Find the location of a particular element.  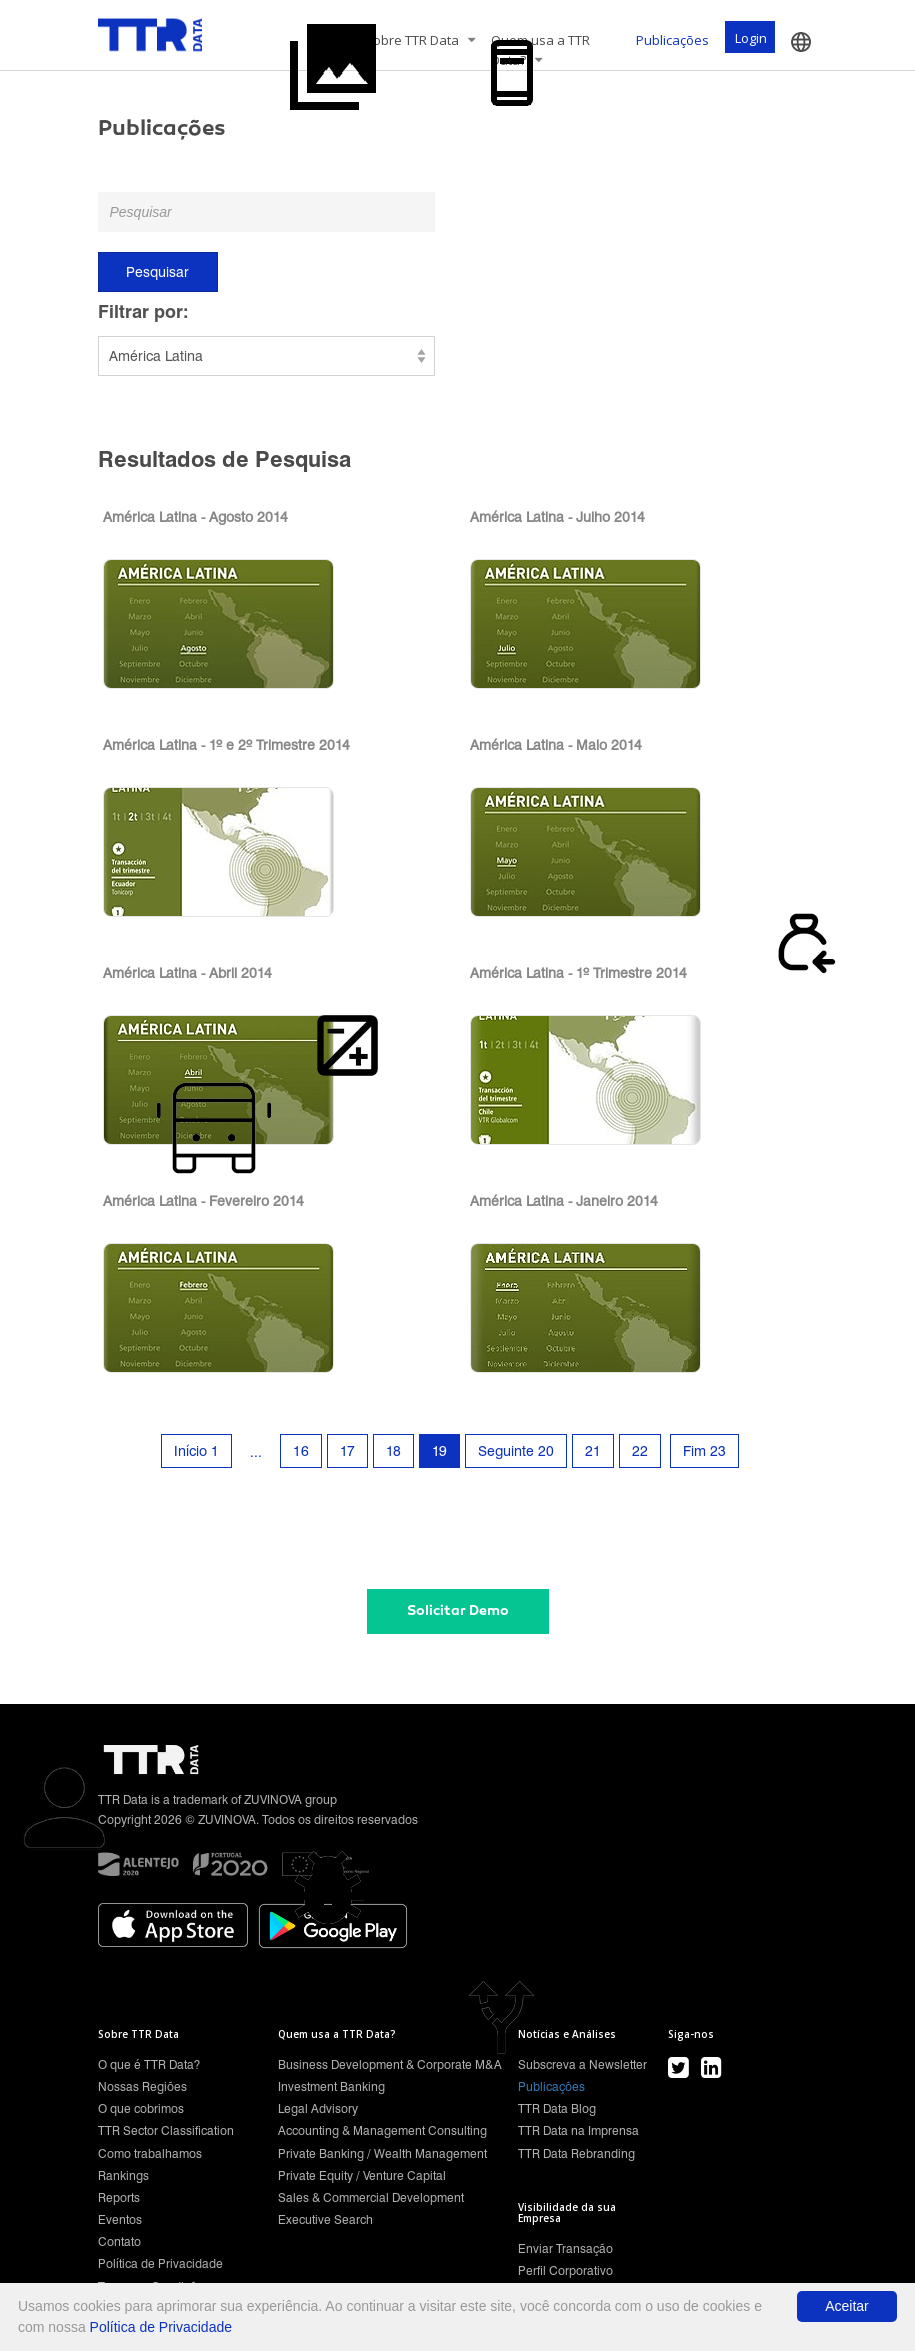

view your profile is located at coordinates (64, 1807).